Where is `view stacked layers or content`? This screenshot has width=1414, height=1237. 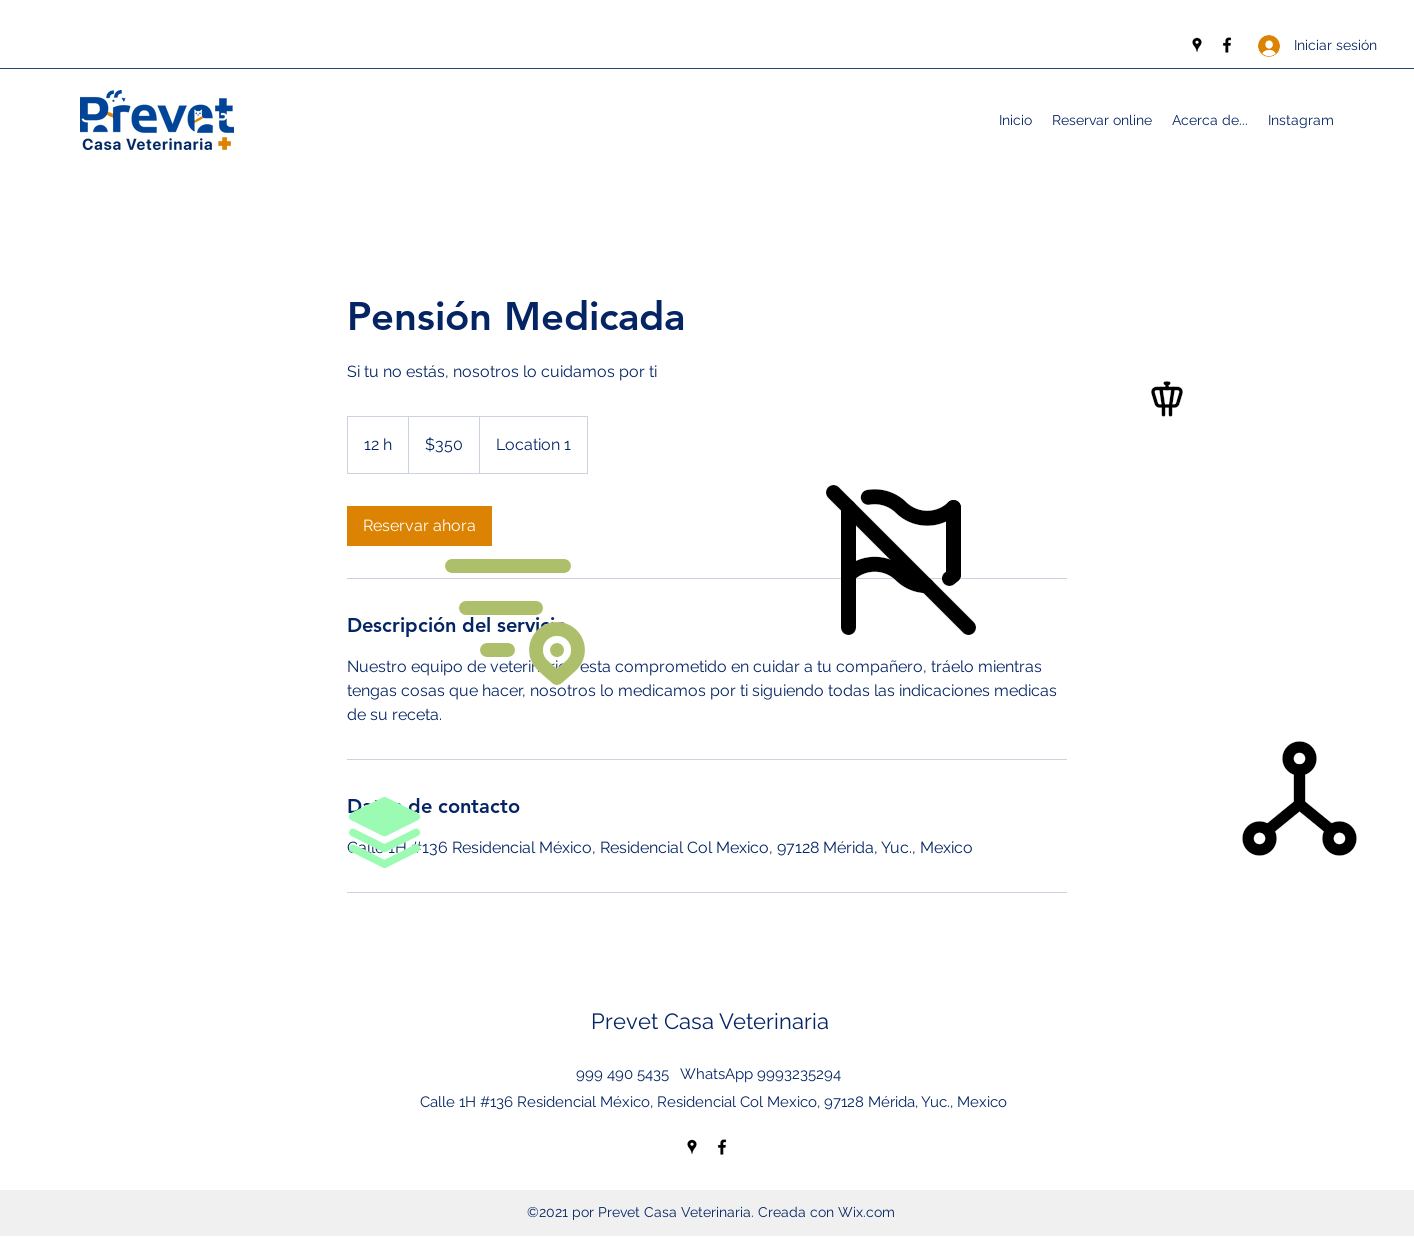
view stacked layers or content is located at coordinates (384, 832).